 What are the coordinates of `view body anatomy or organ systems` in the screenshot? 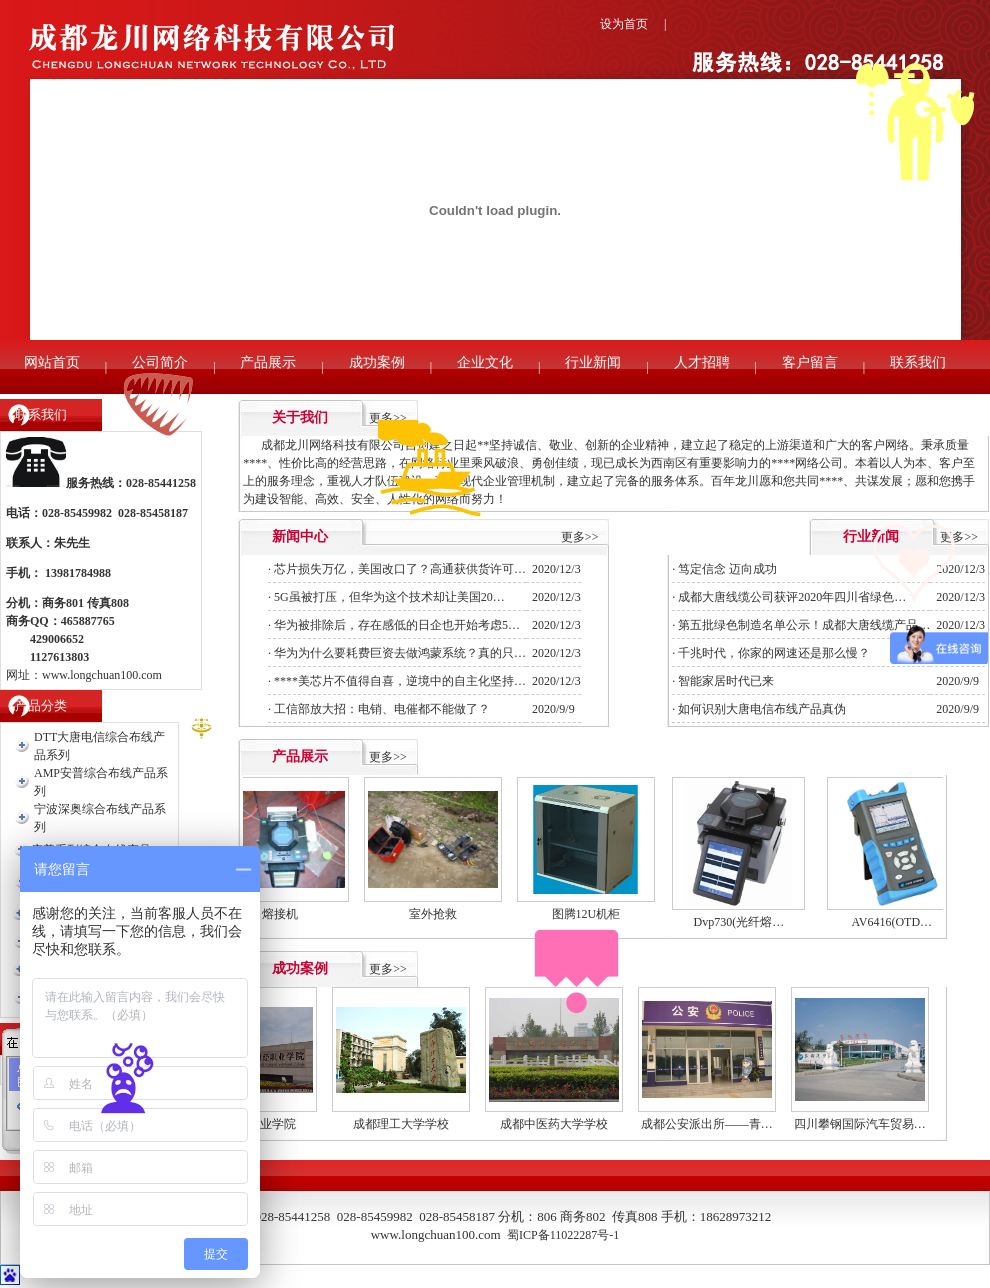 It's located at (914, 122).